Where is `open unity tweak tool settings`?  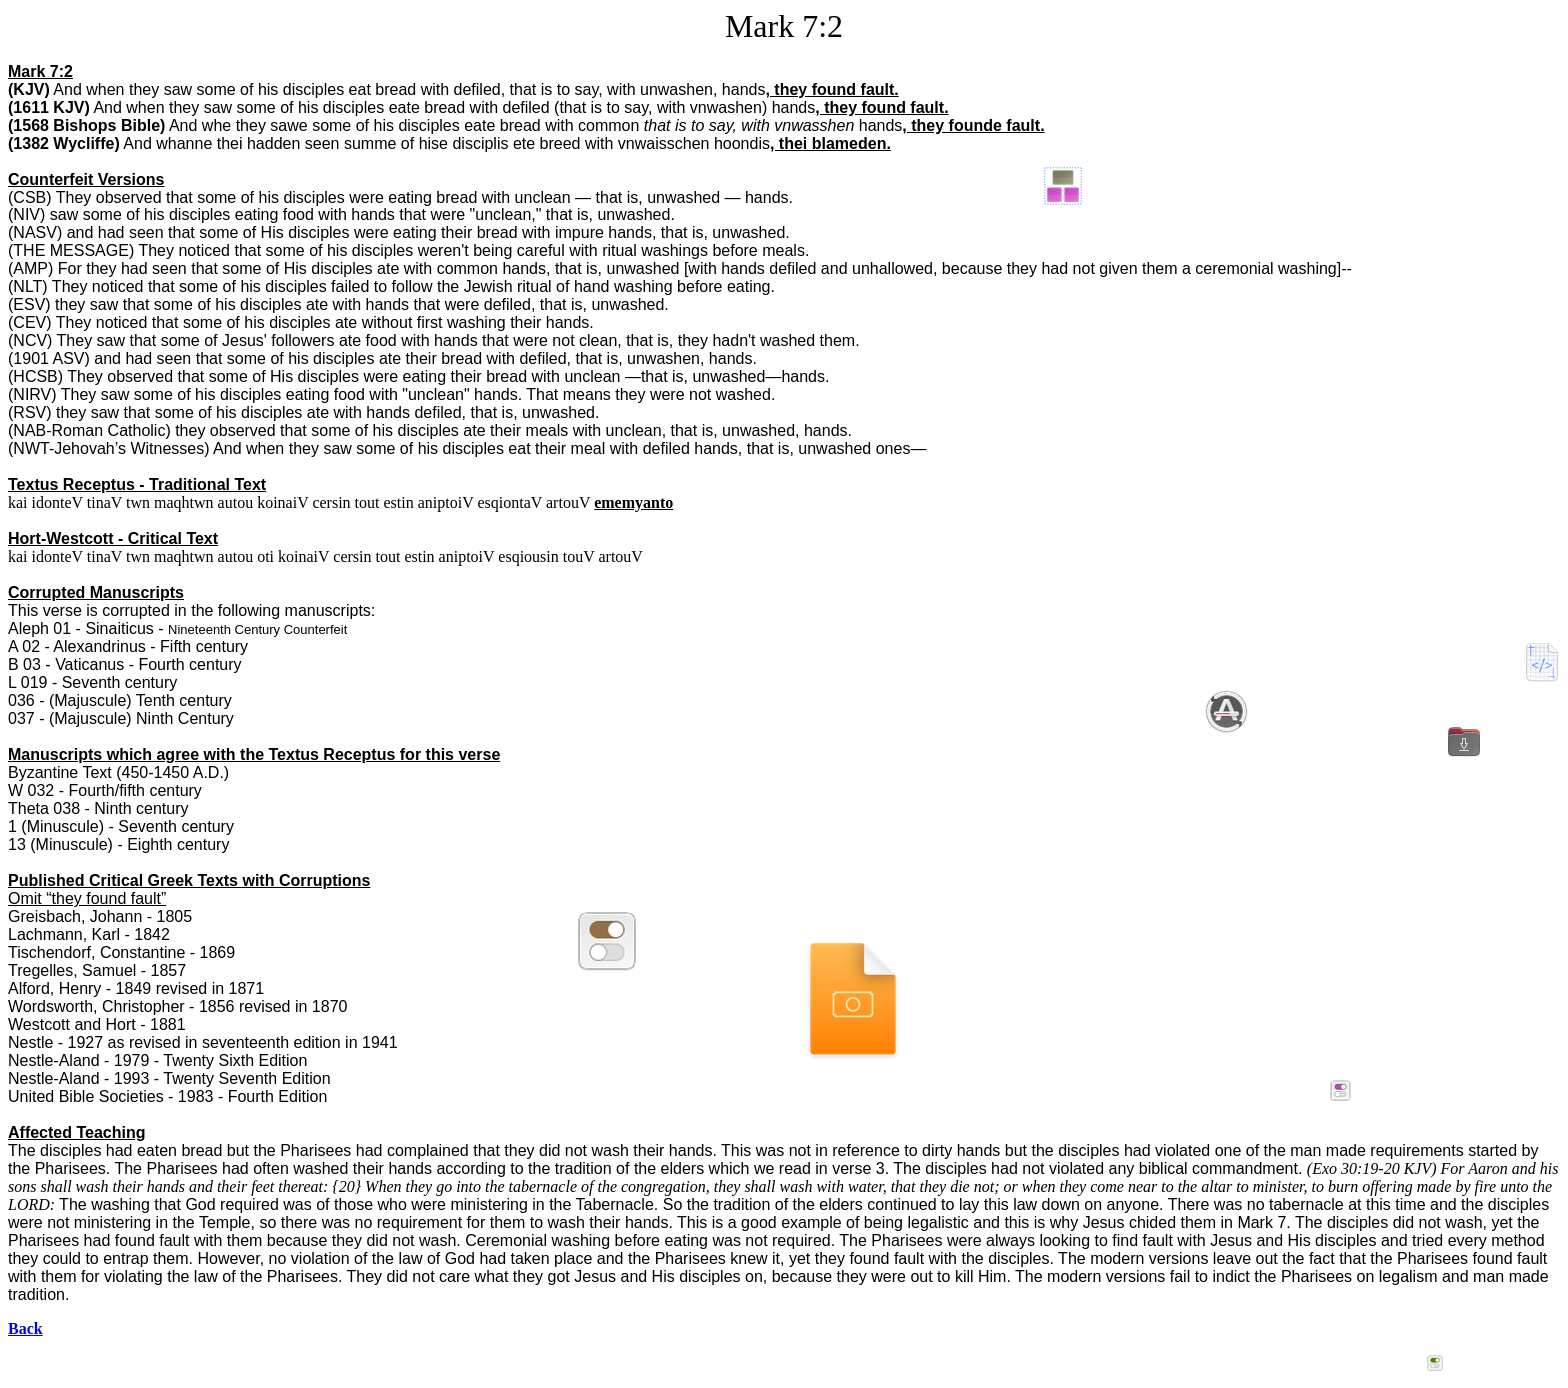
open unity tweak tool settings is located at coordinates (607, 941).